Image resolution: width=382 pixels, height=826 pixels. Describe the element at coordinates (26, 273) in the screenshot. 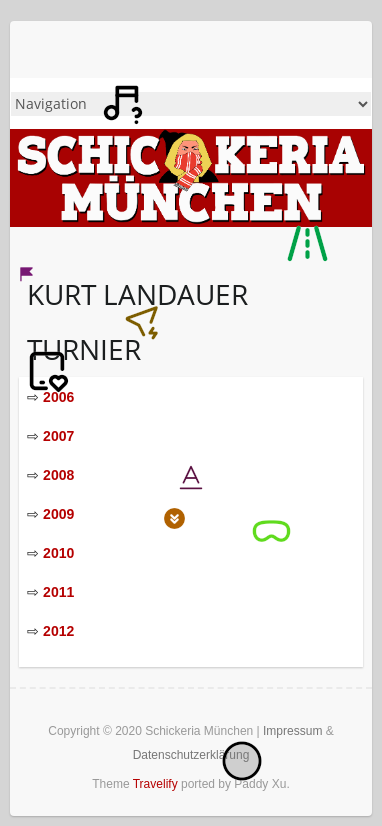

I see `flag or bookmark an item` at that location.